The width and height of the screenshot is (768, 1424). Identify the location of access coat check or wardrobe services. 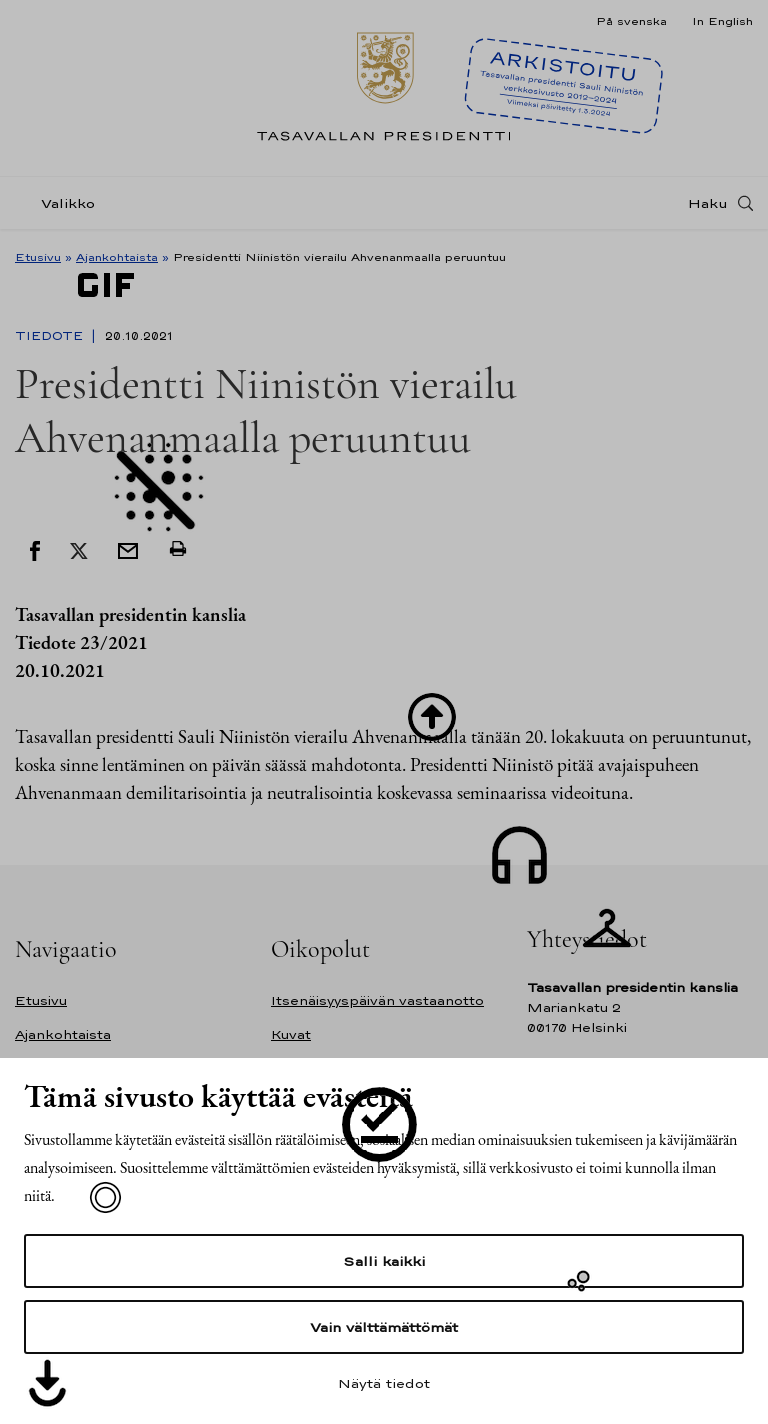
(607, 928).